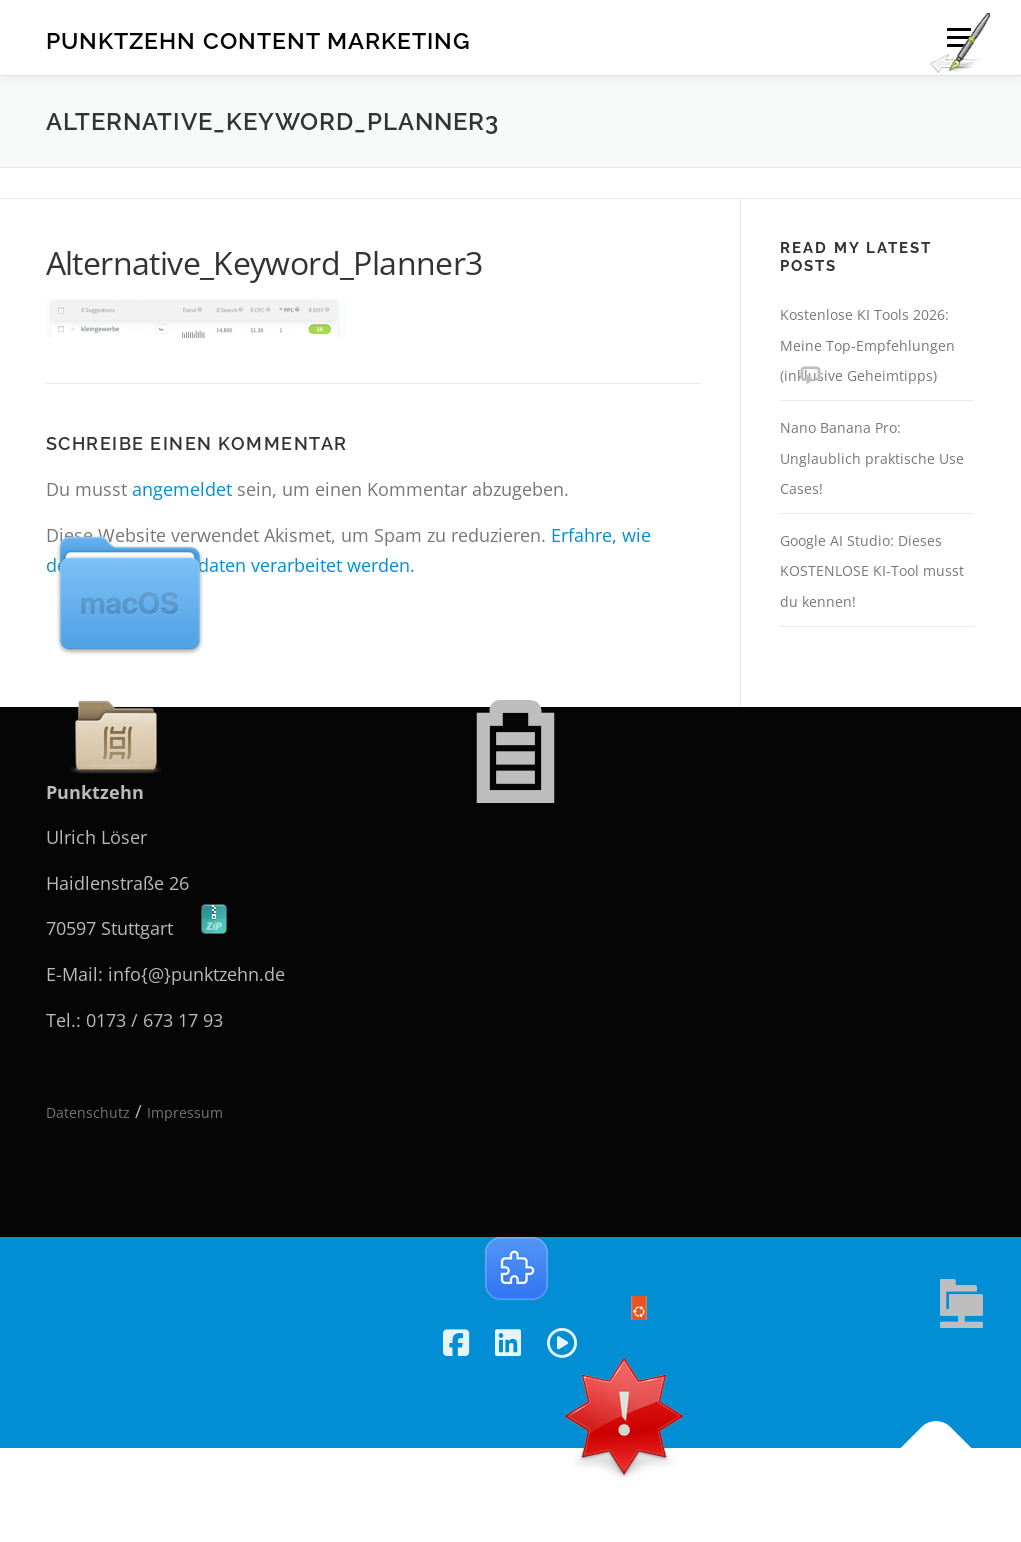 Image resolution: width=1021 pixels, height=1542 pixels. What do you see at coordinates (810, 373) in the screenshot?
I see `enable playlist repeat mode` at bounding box center [810, 373].